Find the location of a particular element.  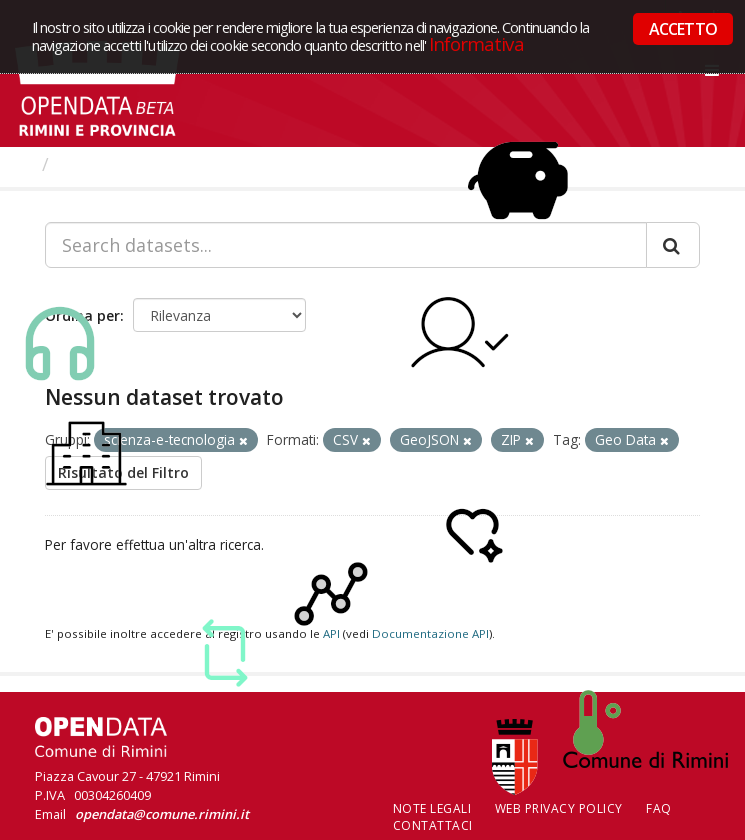

access audio or music playback is located at coordinates (60, 346).